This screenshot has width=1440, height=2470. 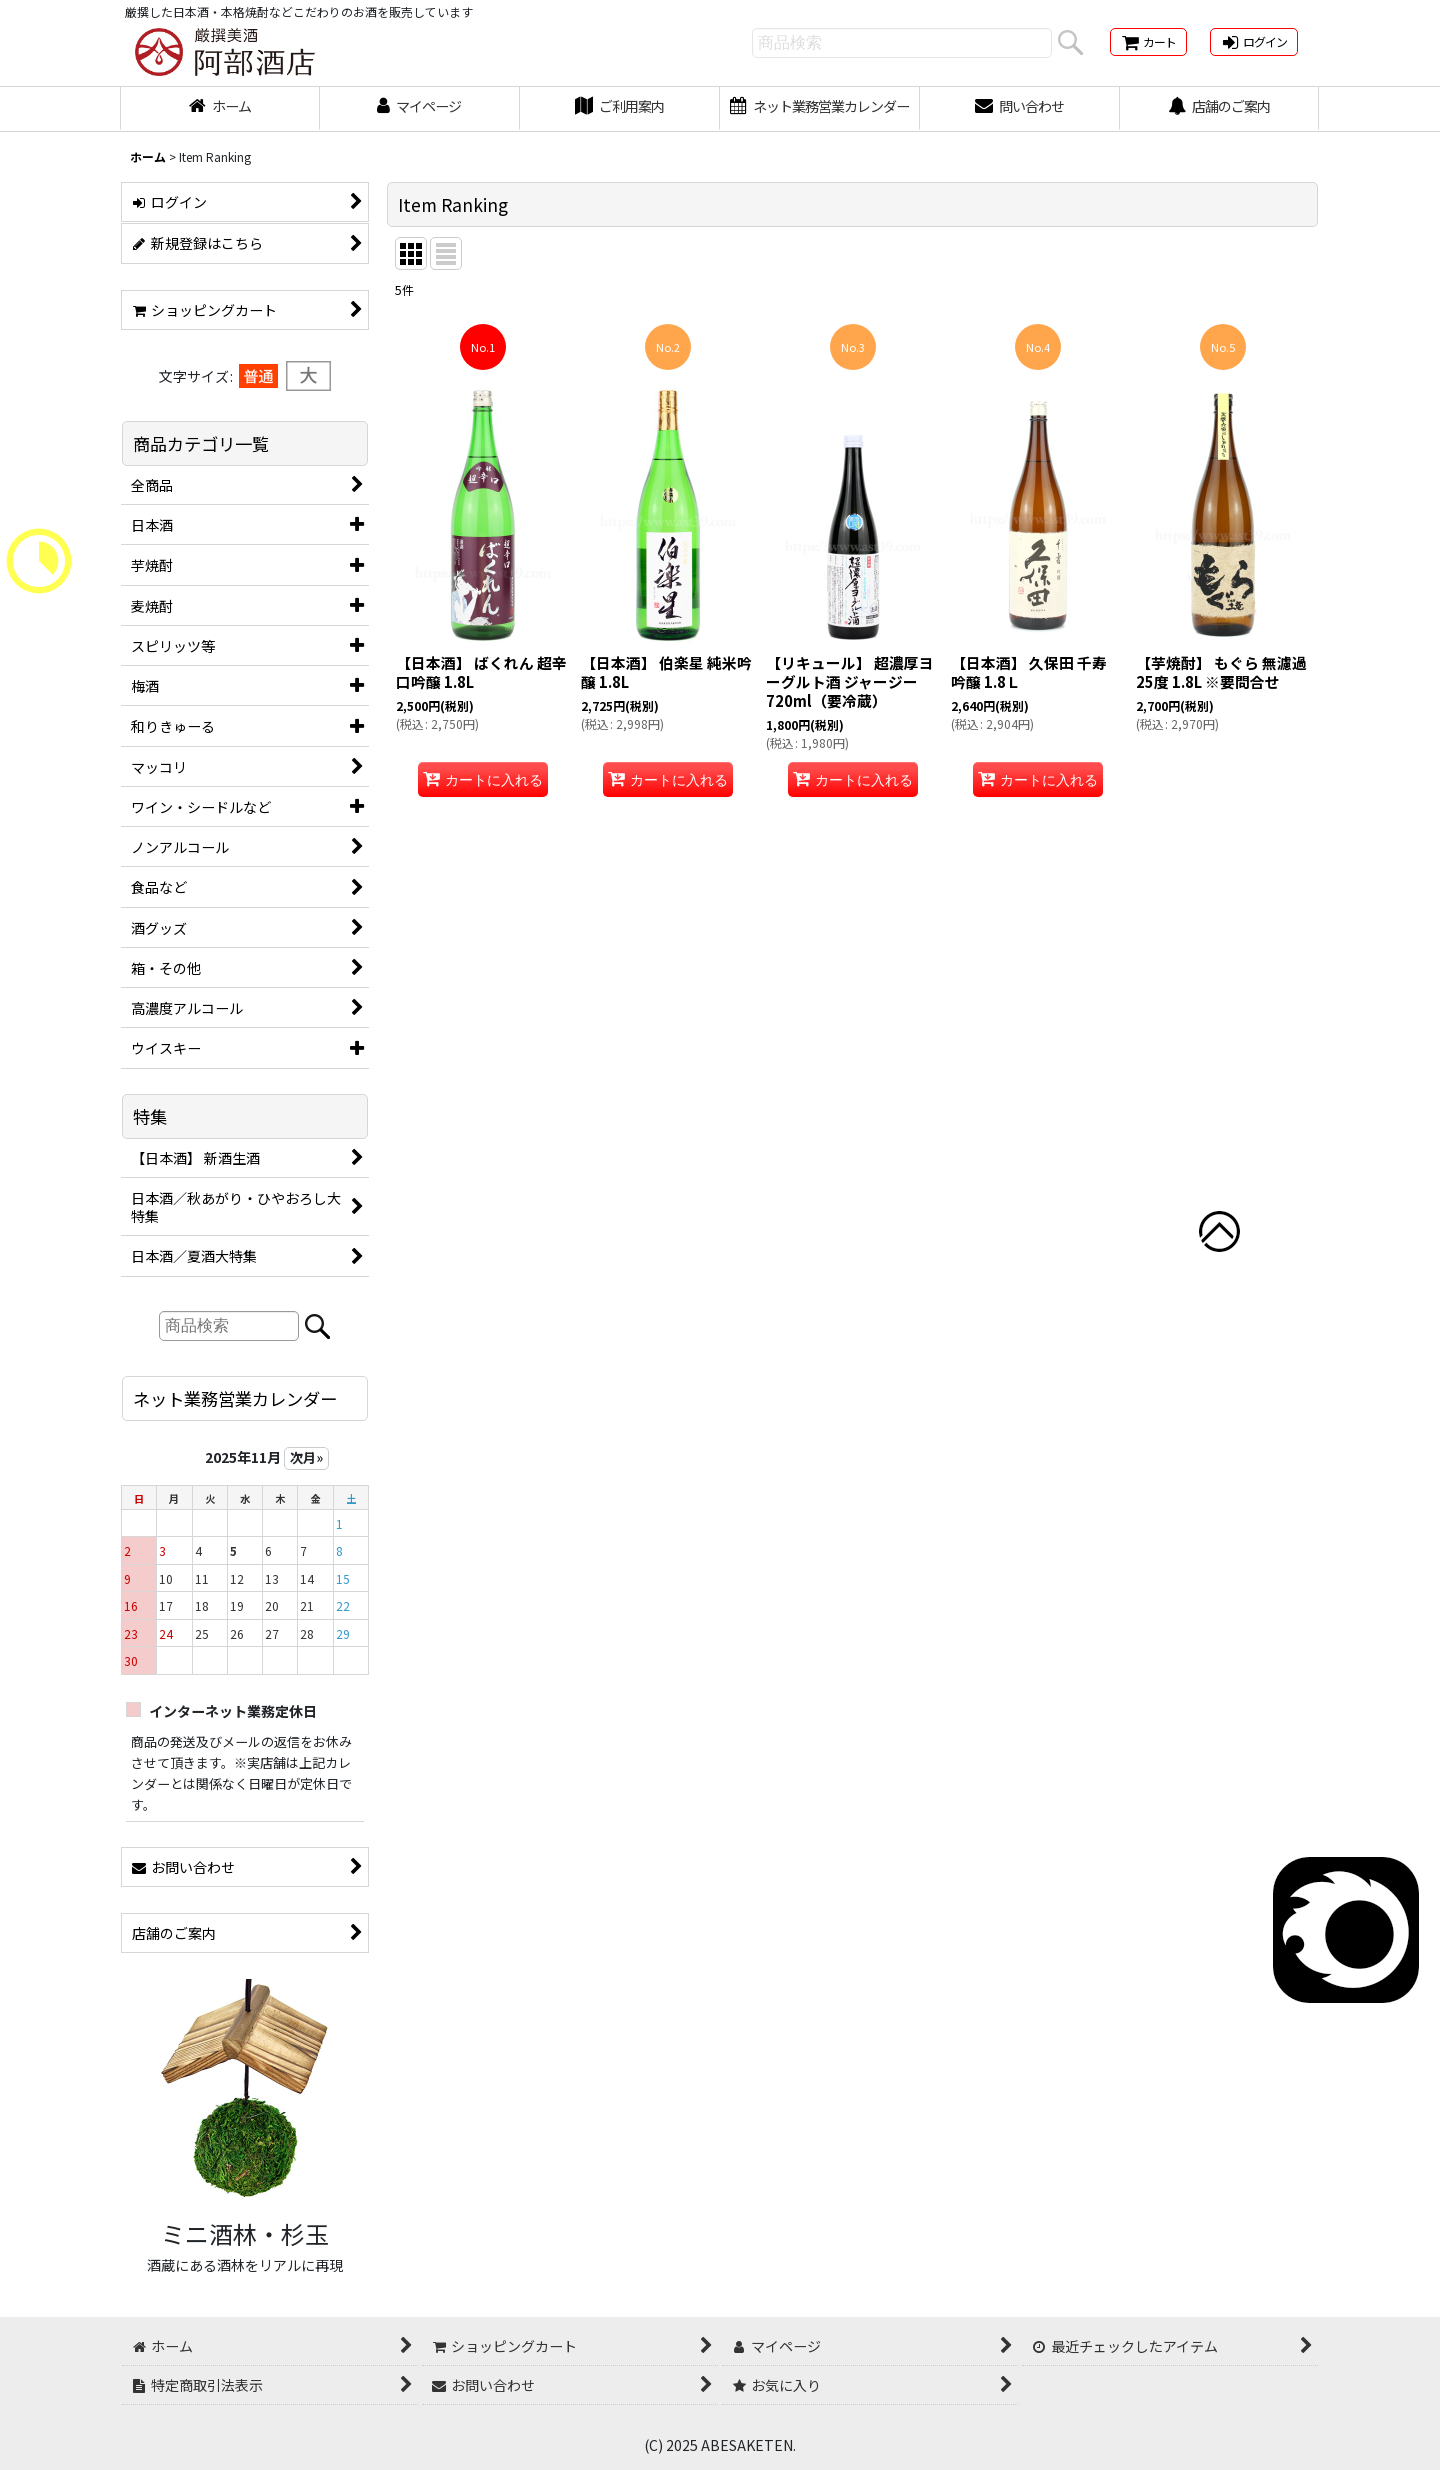 I want to click on corona renderer application logo, so click(x=1346, y=1930).